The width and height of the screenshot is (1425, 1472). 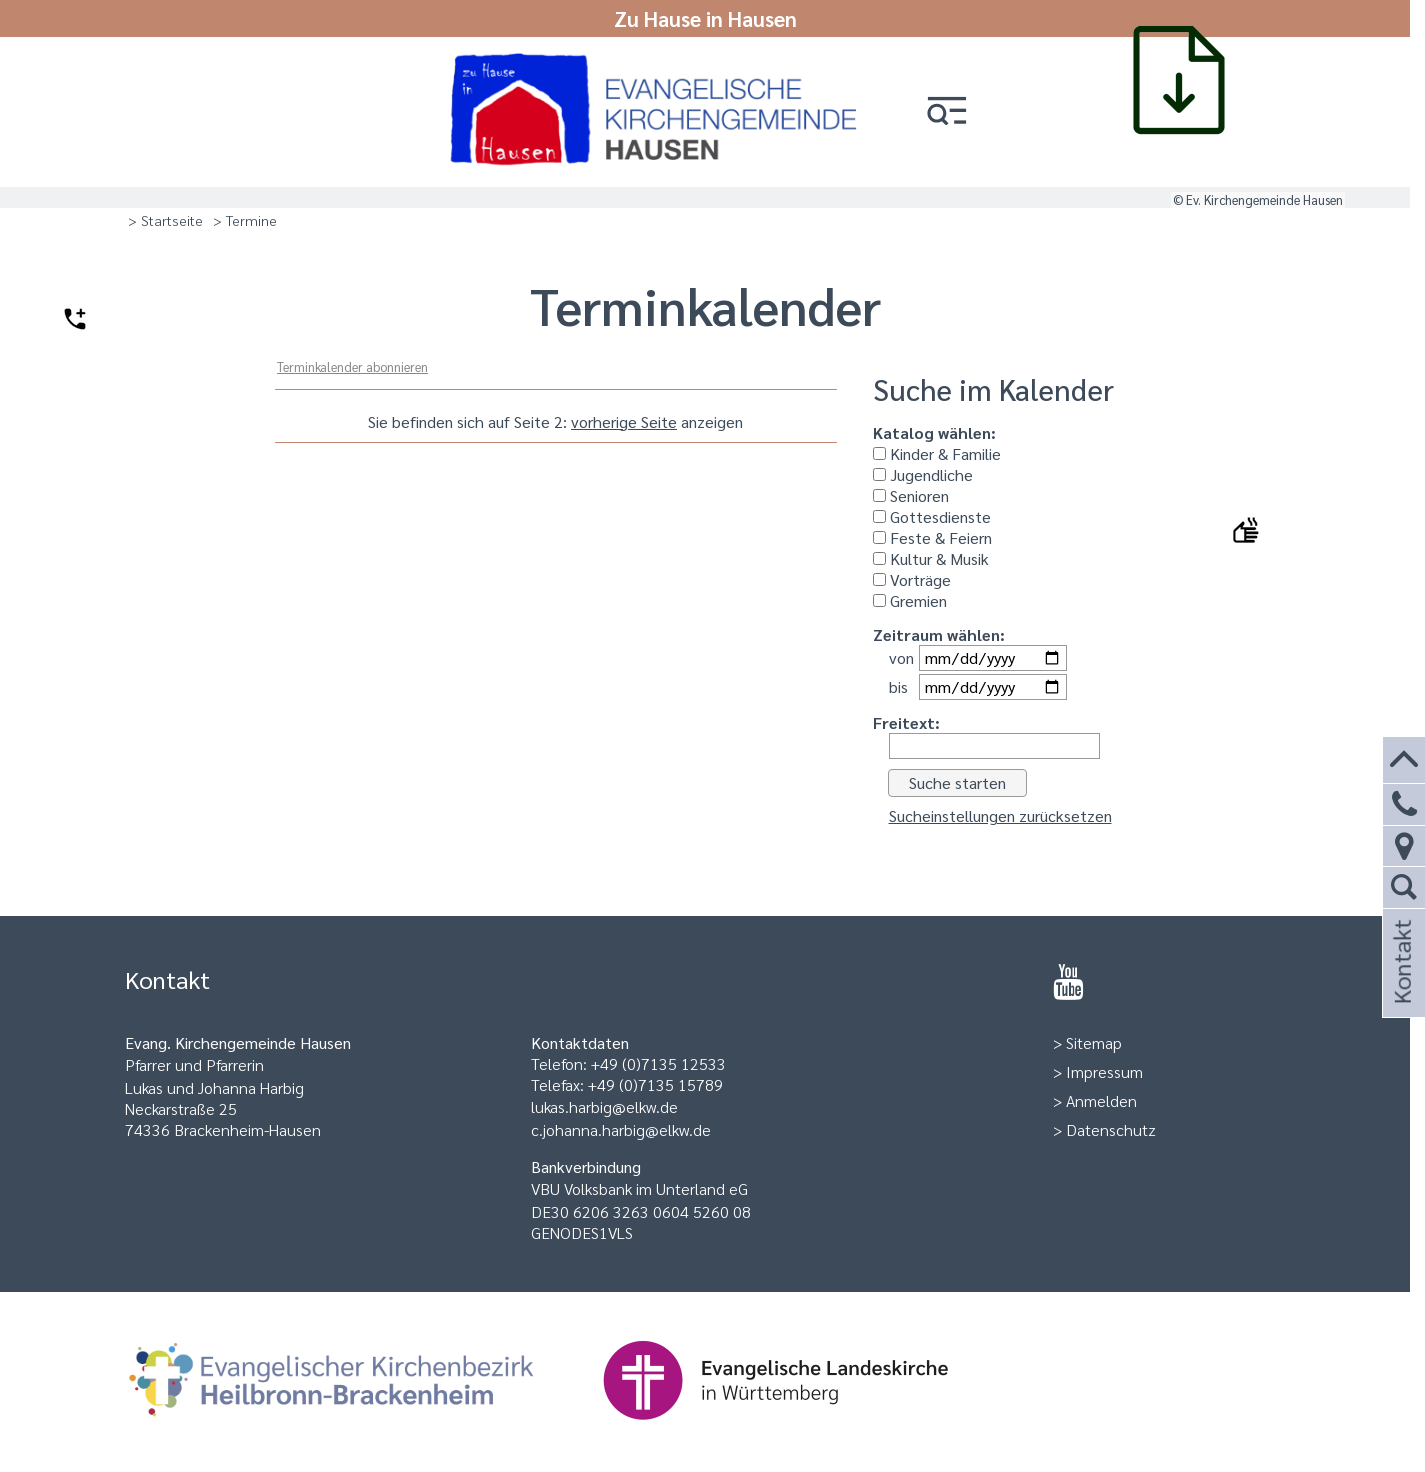 I want to click on indicates hand dryer available, so click(x=1246, y=529).